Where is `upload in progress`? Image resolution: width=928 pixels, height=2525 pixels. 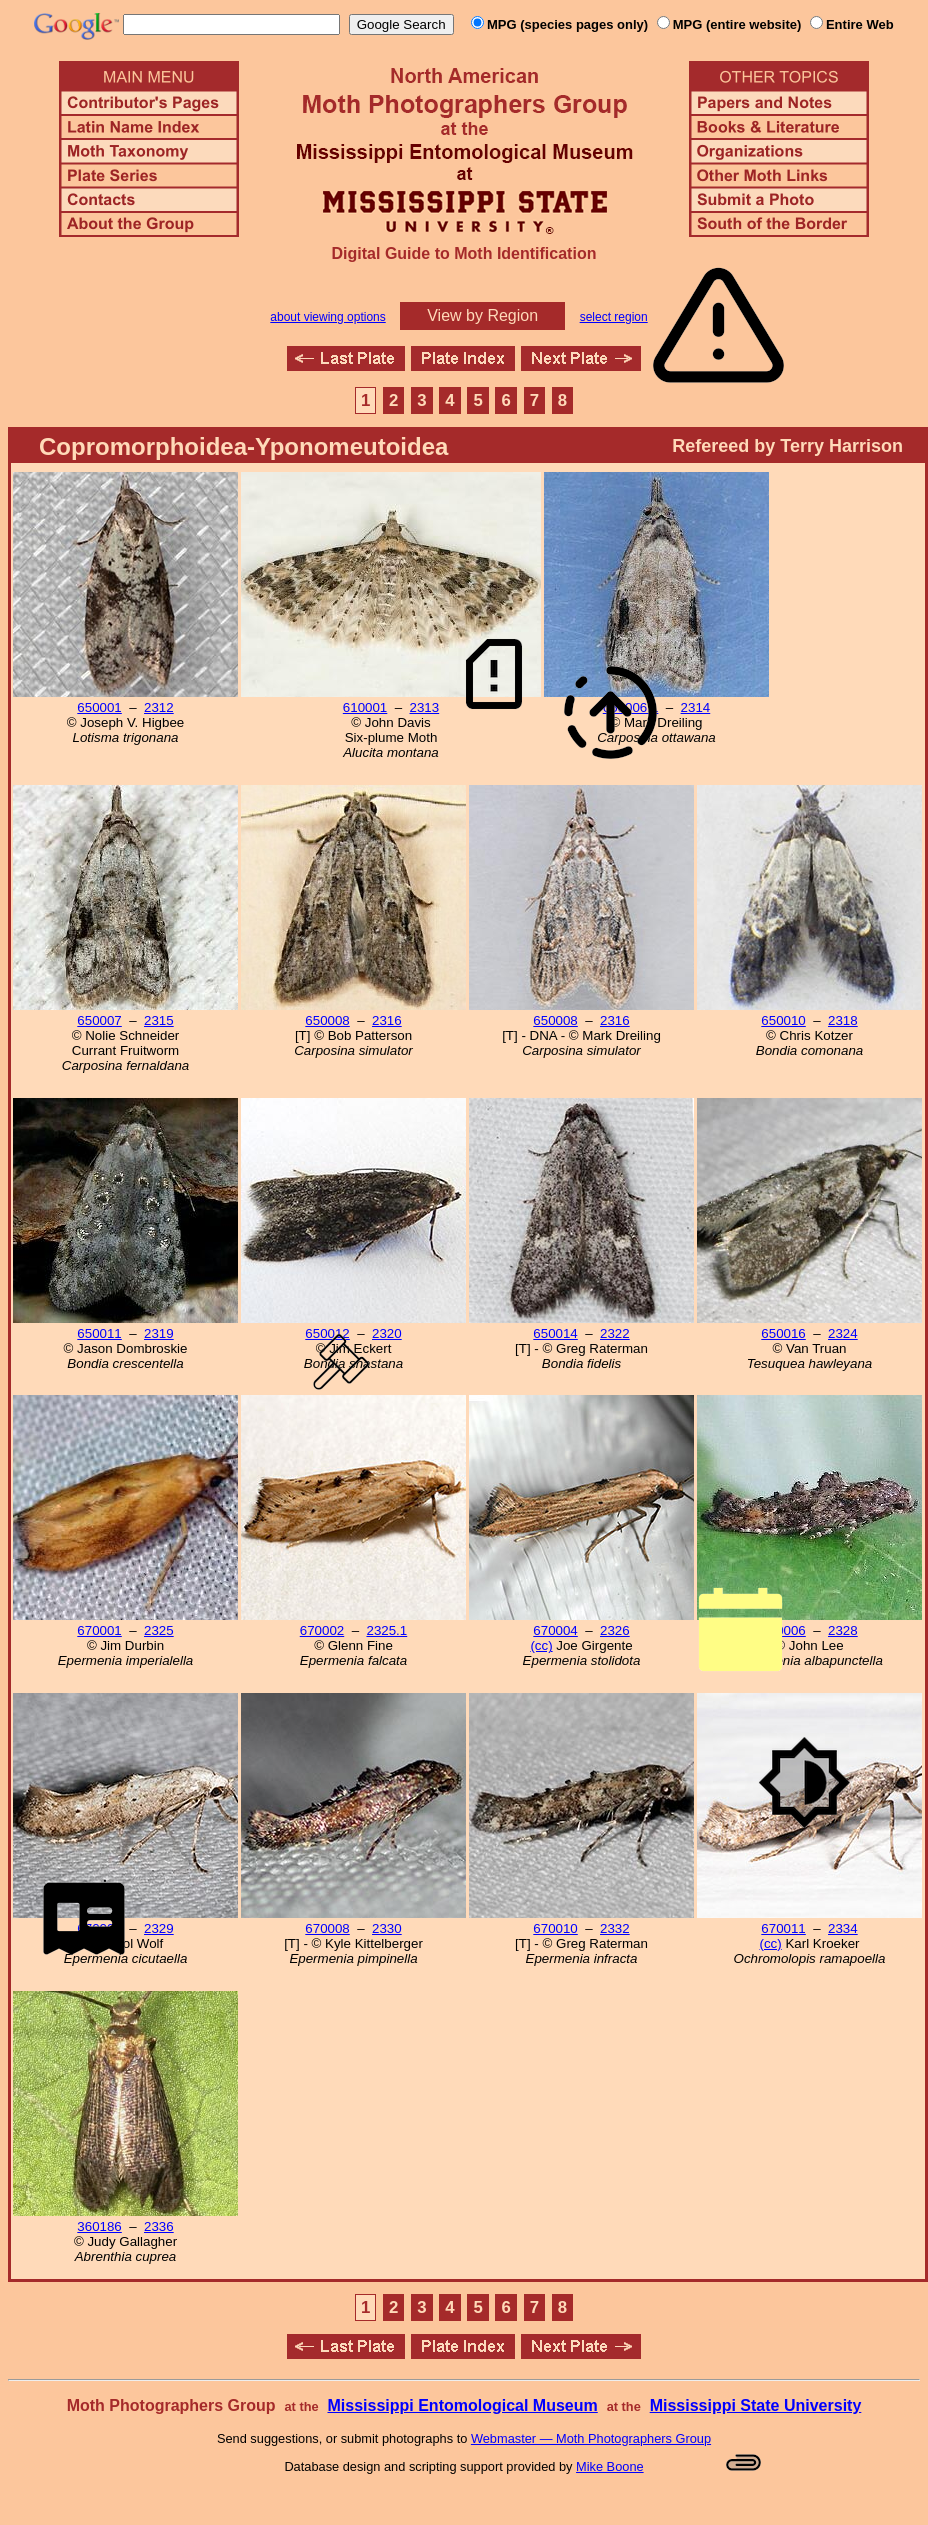
upload in progress is located at coordinates (610, 712).